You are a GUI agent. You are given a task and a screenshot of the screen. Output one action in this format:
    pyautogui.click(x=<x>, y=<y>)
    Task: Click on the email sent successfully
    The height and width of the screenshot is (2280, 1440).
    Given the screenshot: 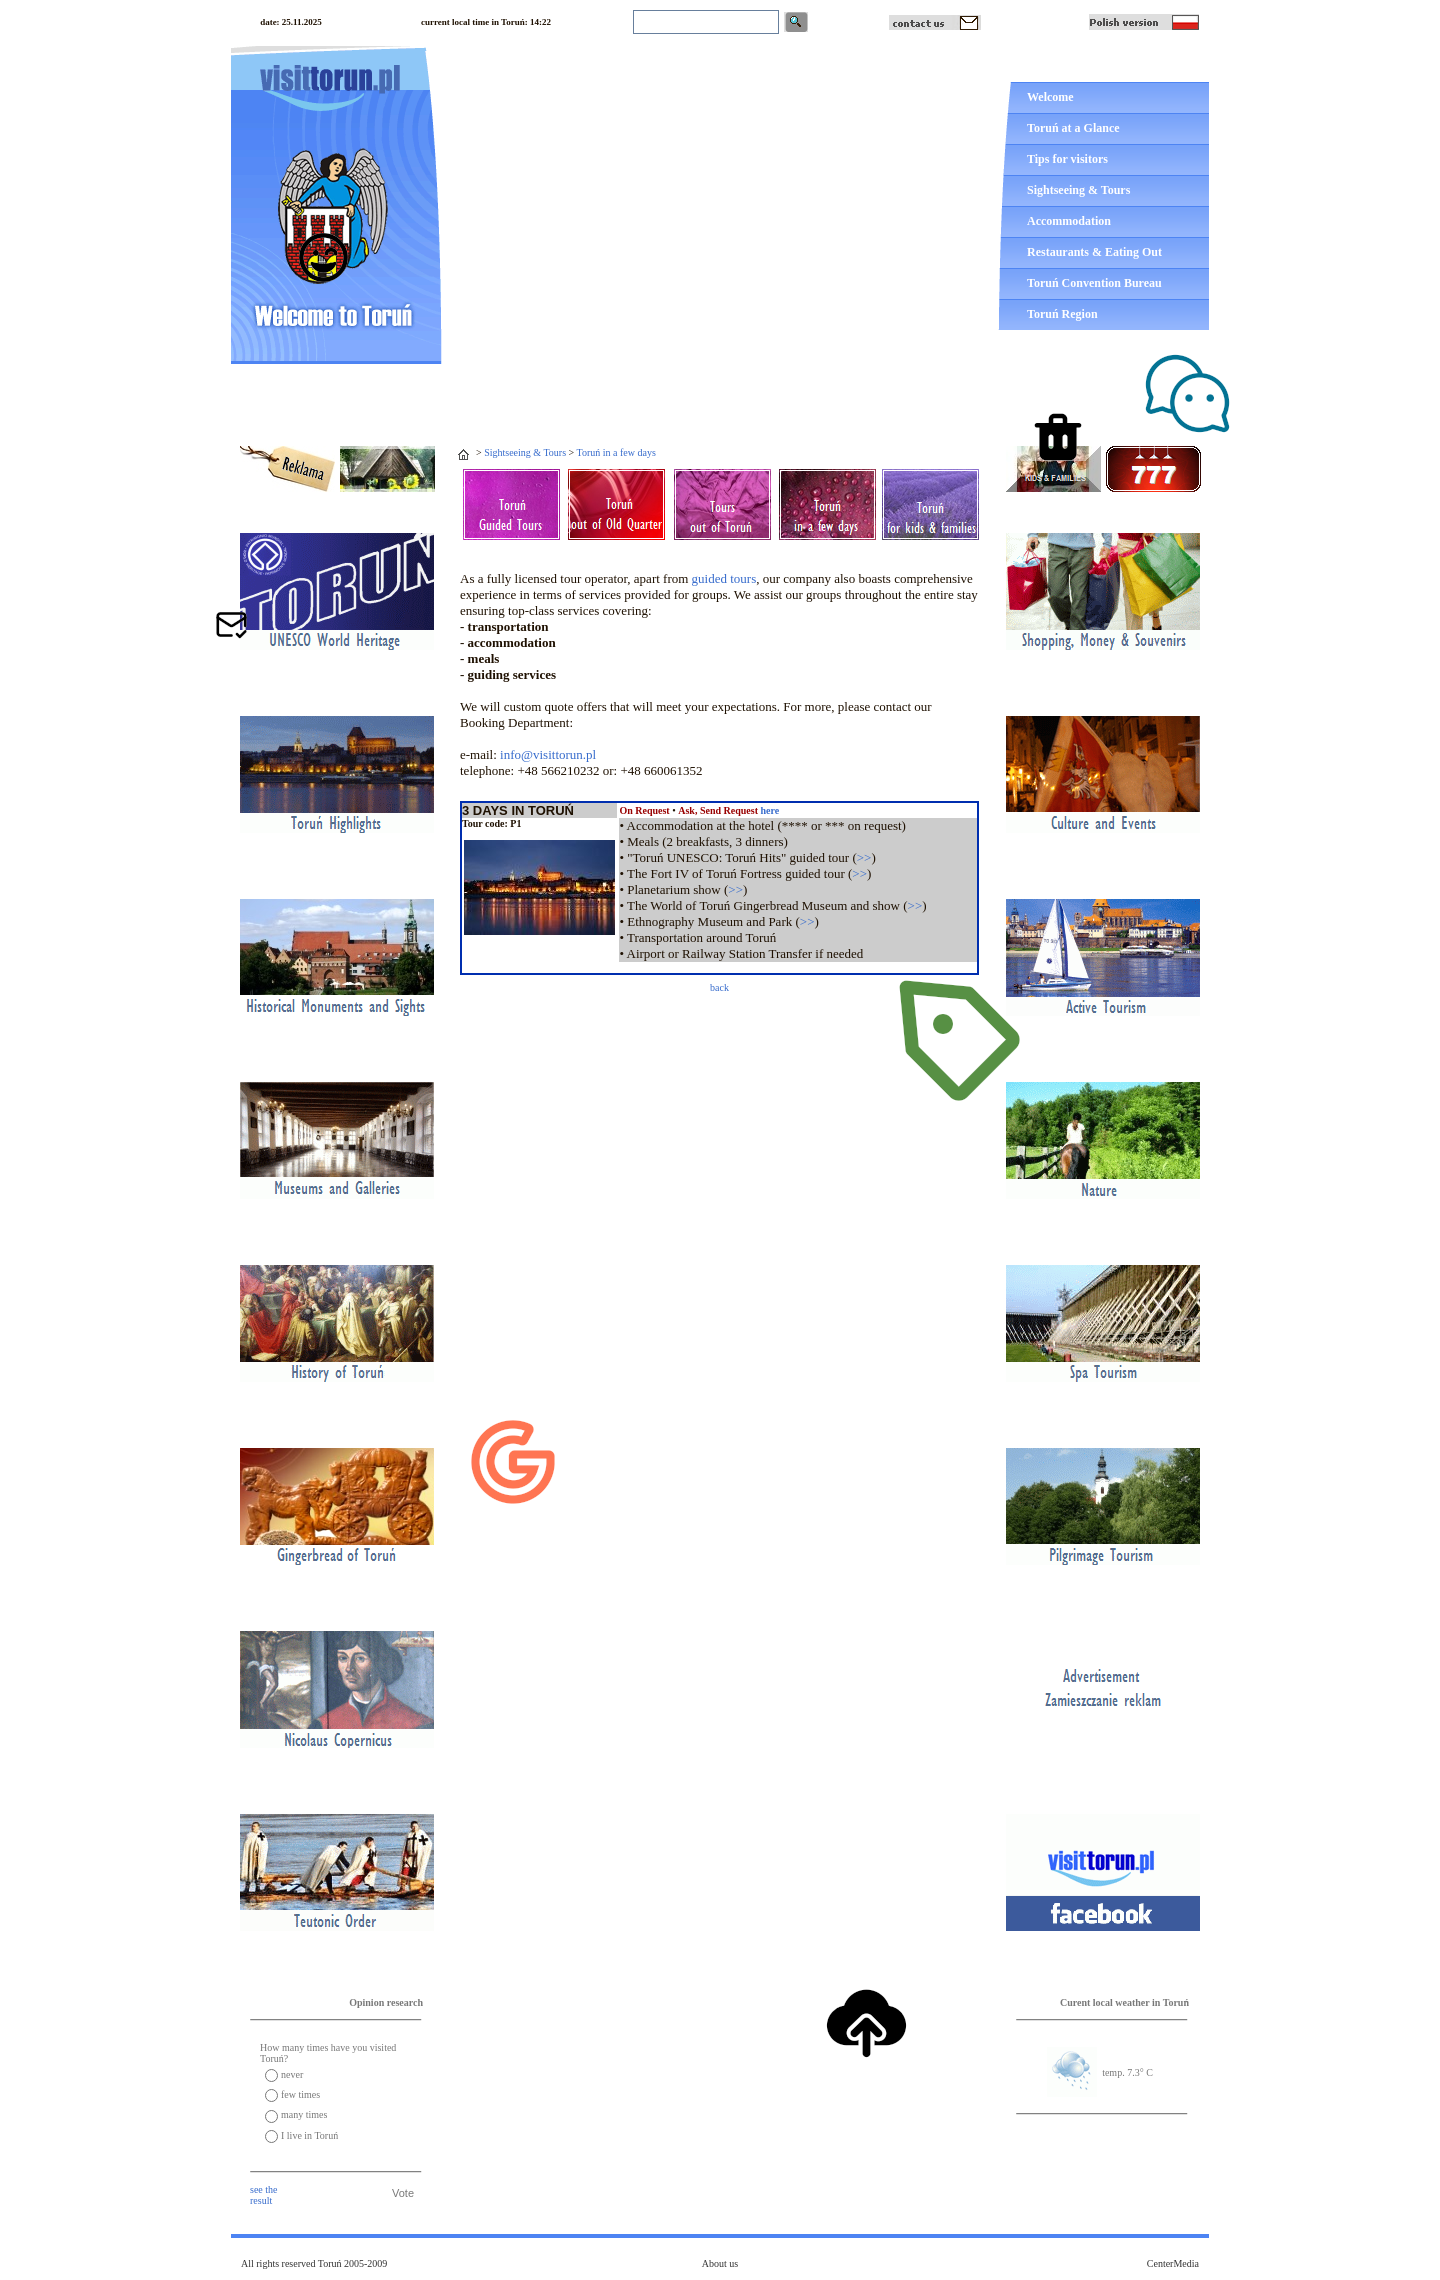 What is the action you would take?
    pyautogui.click(x=231, y=624)
    